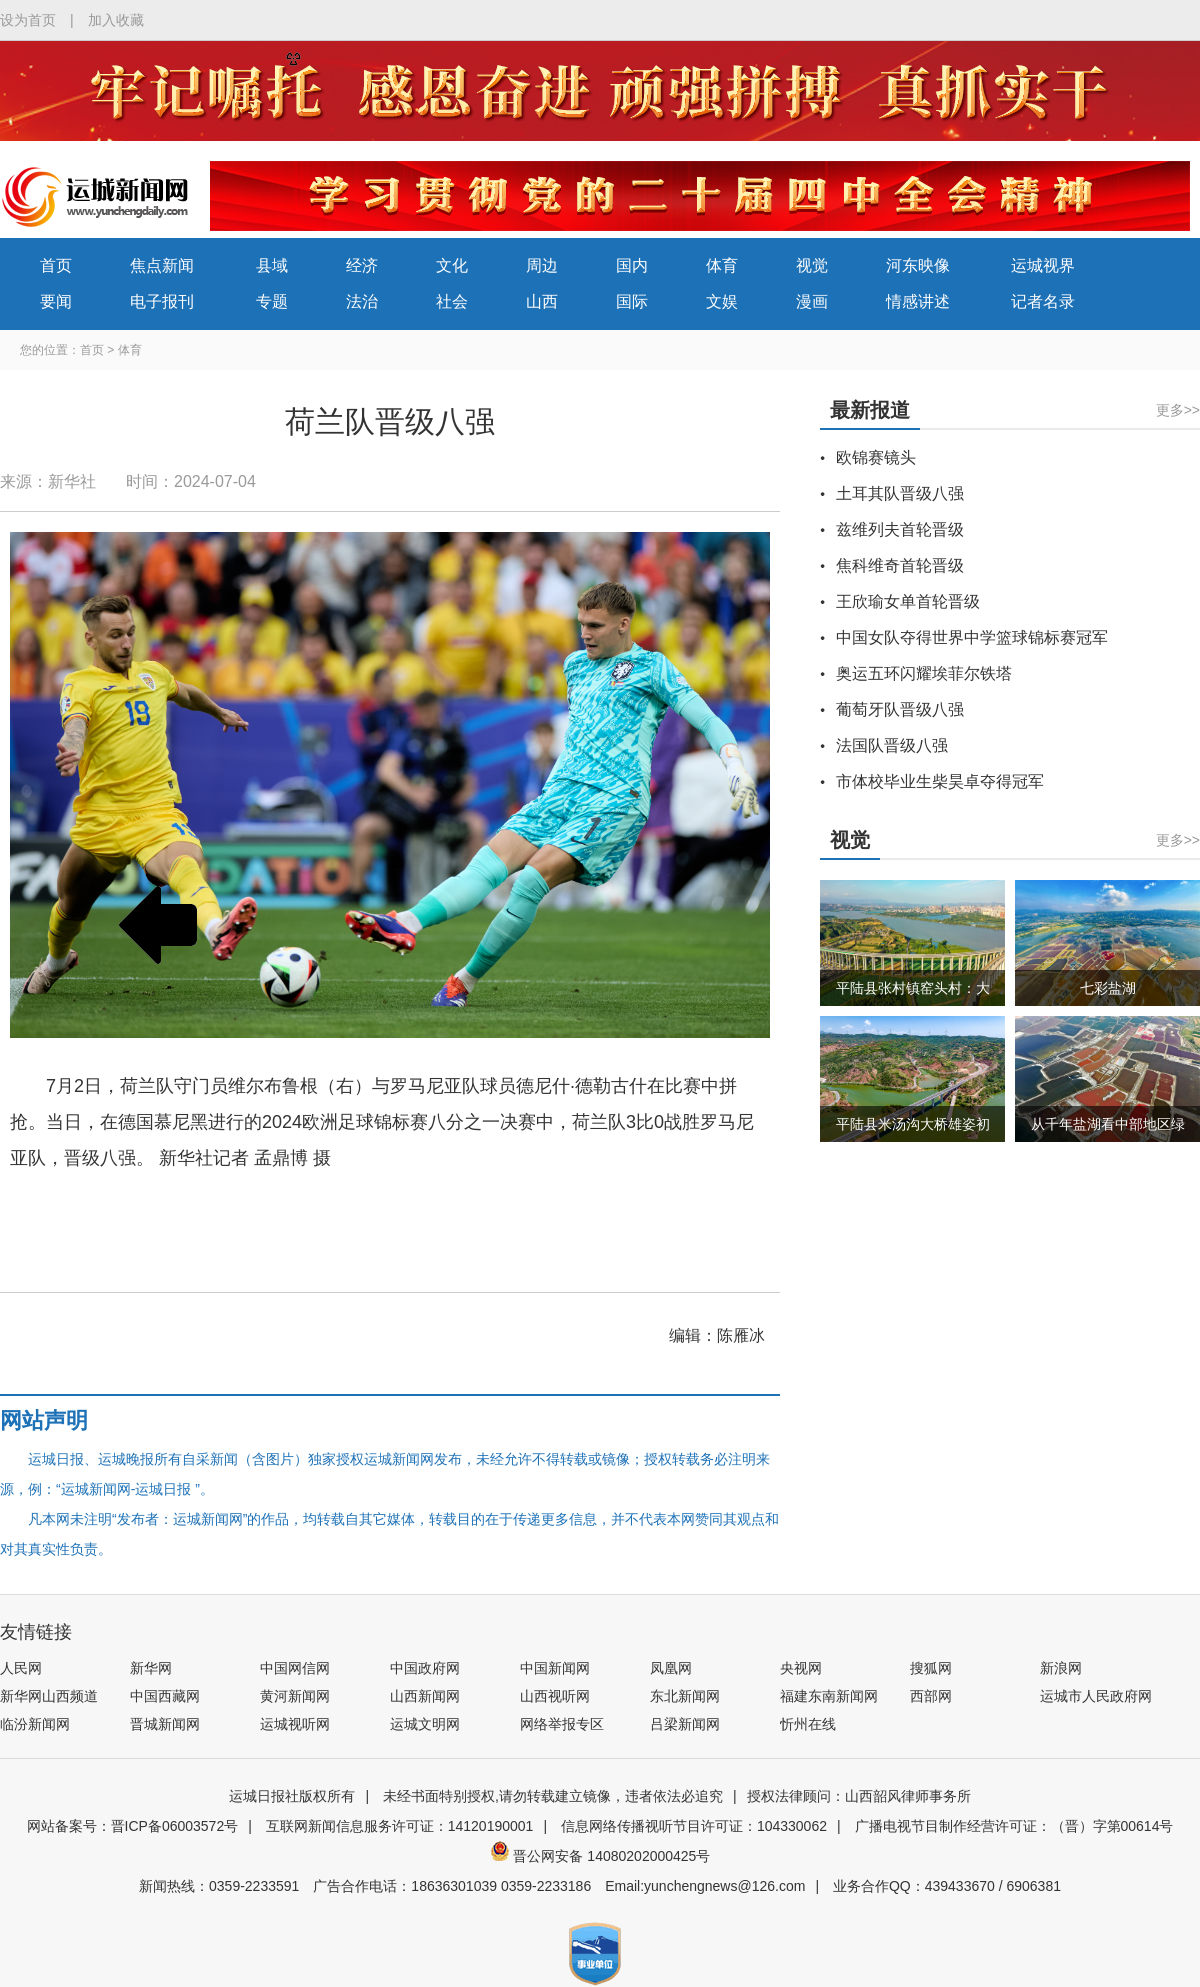 The height and width of the screenshot is (1987, 1200). What do you see at coordinates (293, 58) in the screenshot?
I see `indicates radioactive or hazardous material warning` at bounding box center [293, 58].